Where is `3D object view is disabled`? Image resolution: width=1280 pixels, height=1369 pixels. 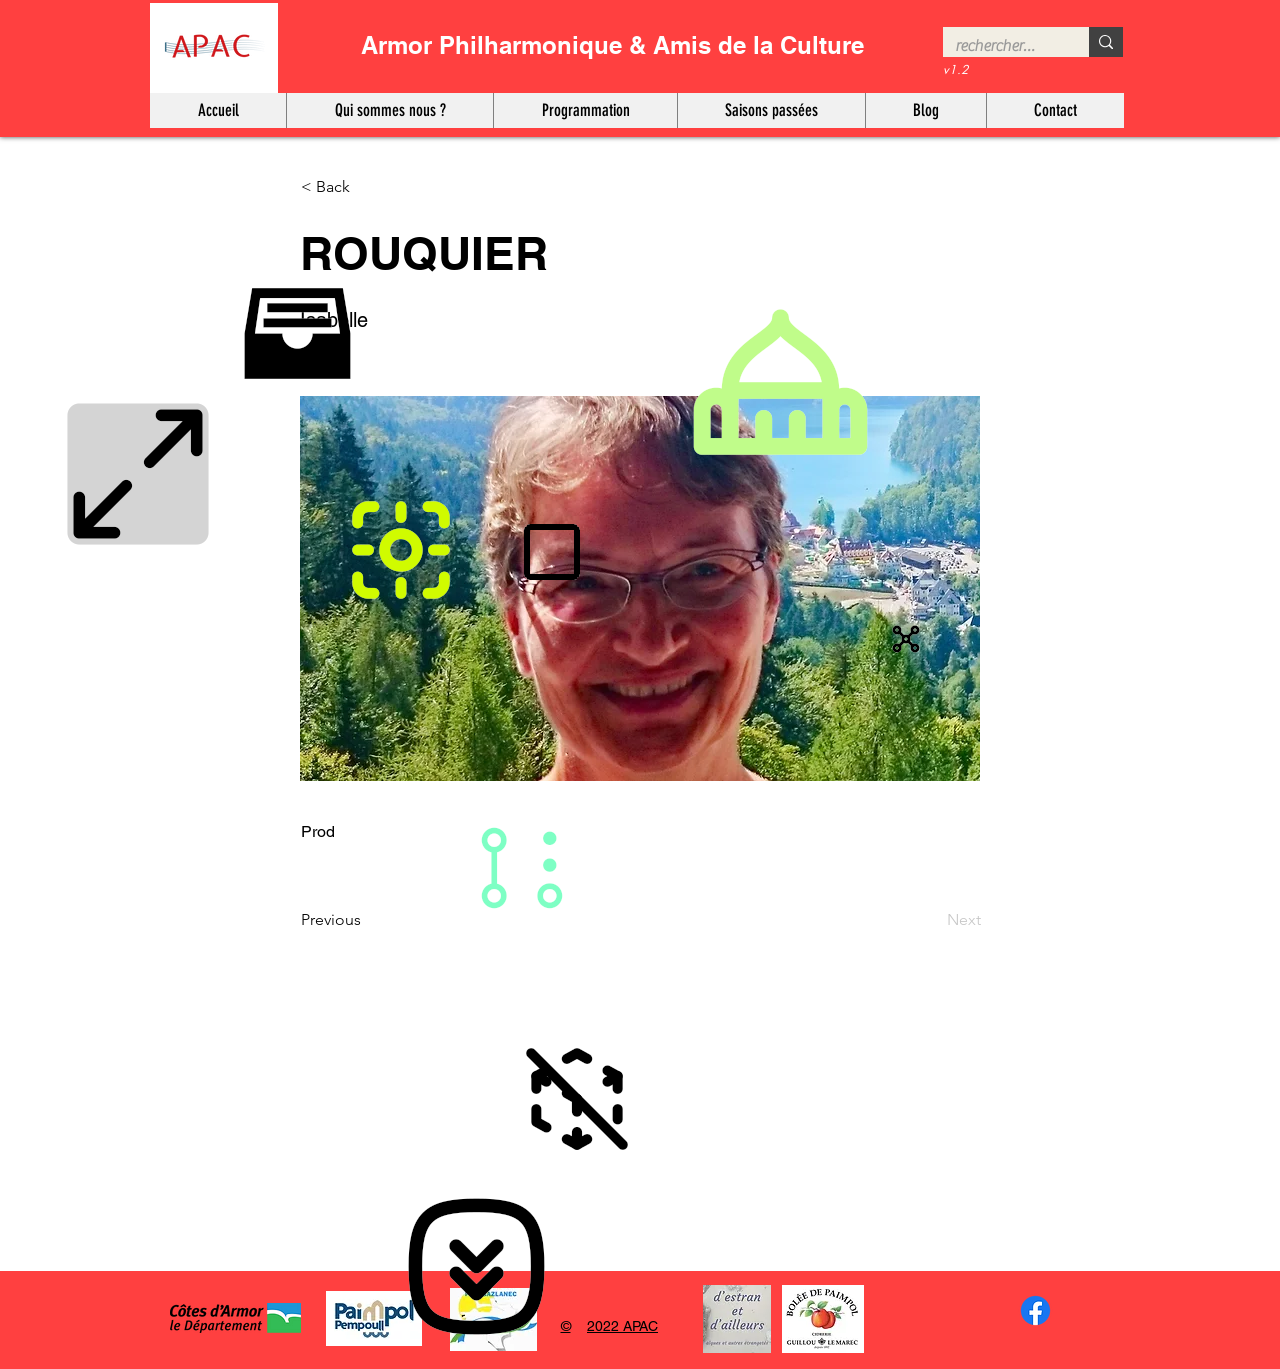
3D object view is disabled is located at coordinates (577, 1099).